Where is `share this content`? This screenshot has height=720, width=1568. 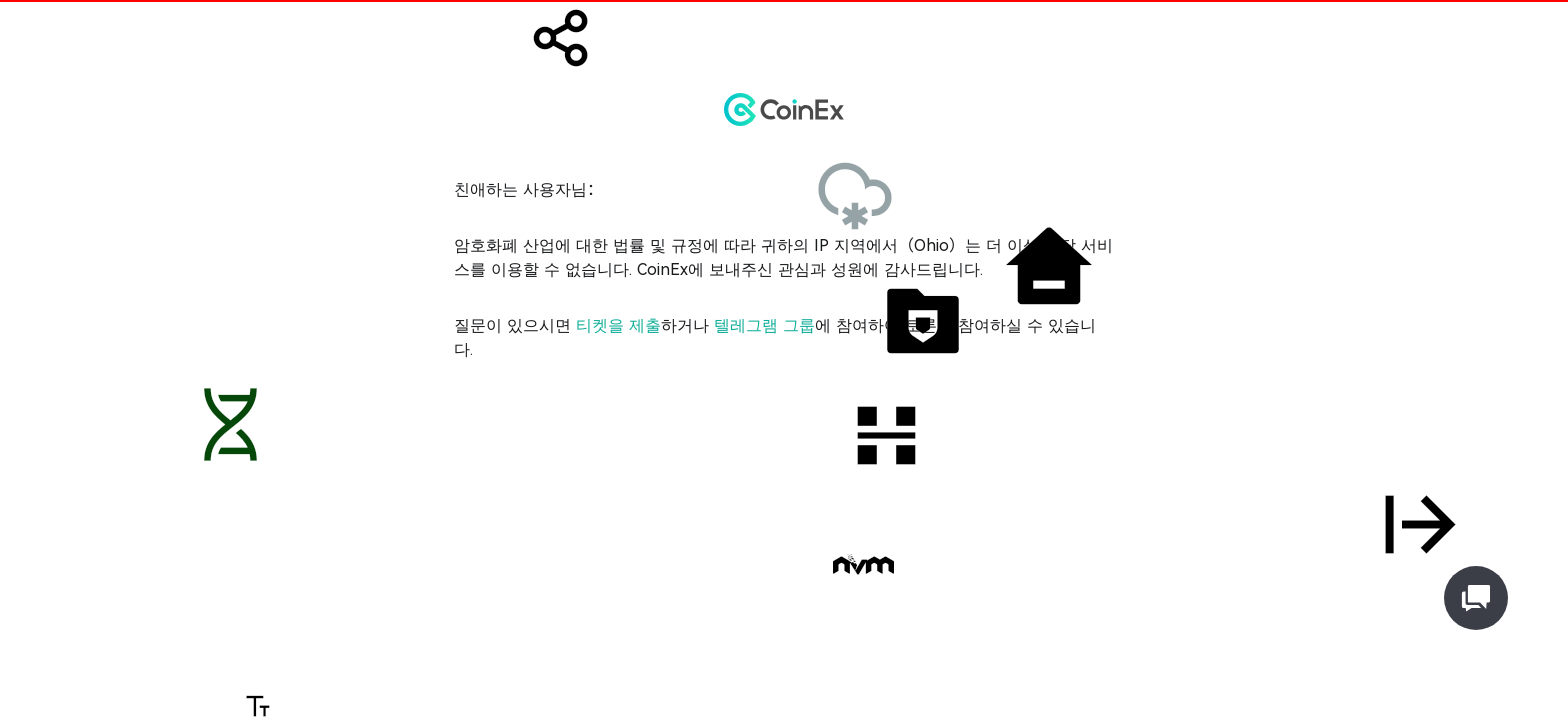
share this content is located at coordinates (562, 38).